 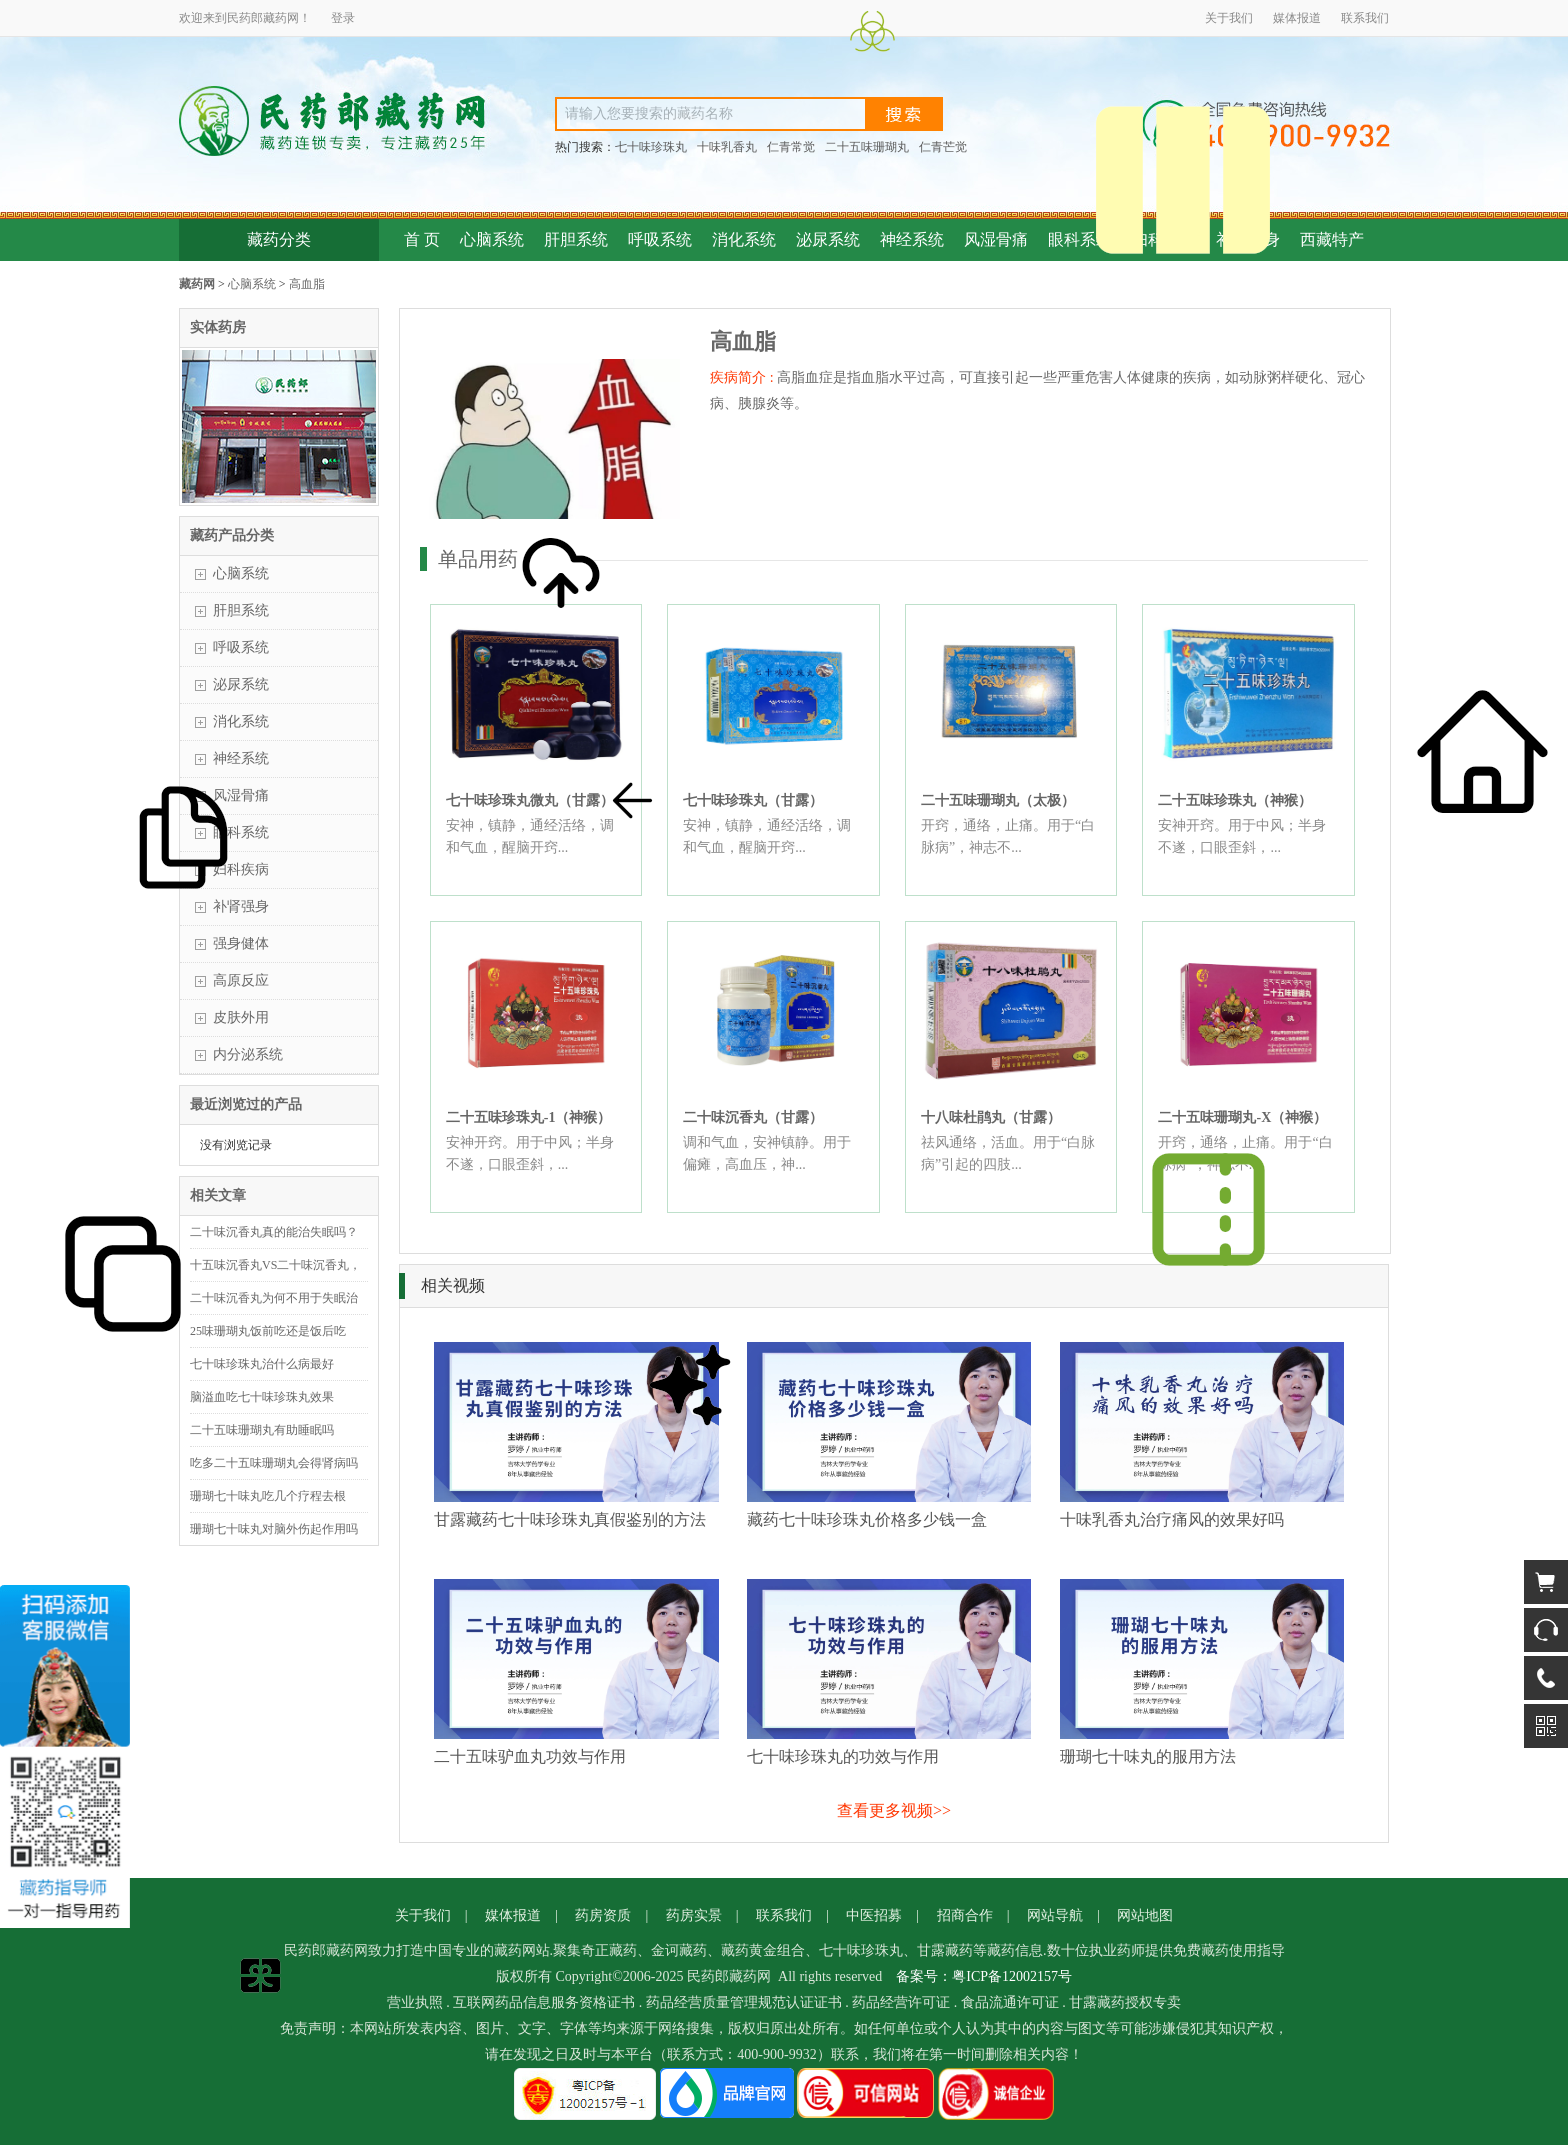 What do you see at coordinates (1183, 180) in the screenshot?
I see `switch to column view layout` at bounding box center [1183, 180].